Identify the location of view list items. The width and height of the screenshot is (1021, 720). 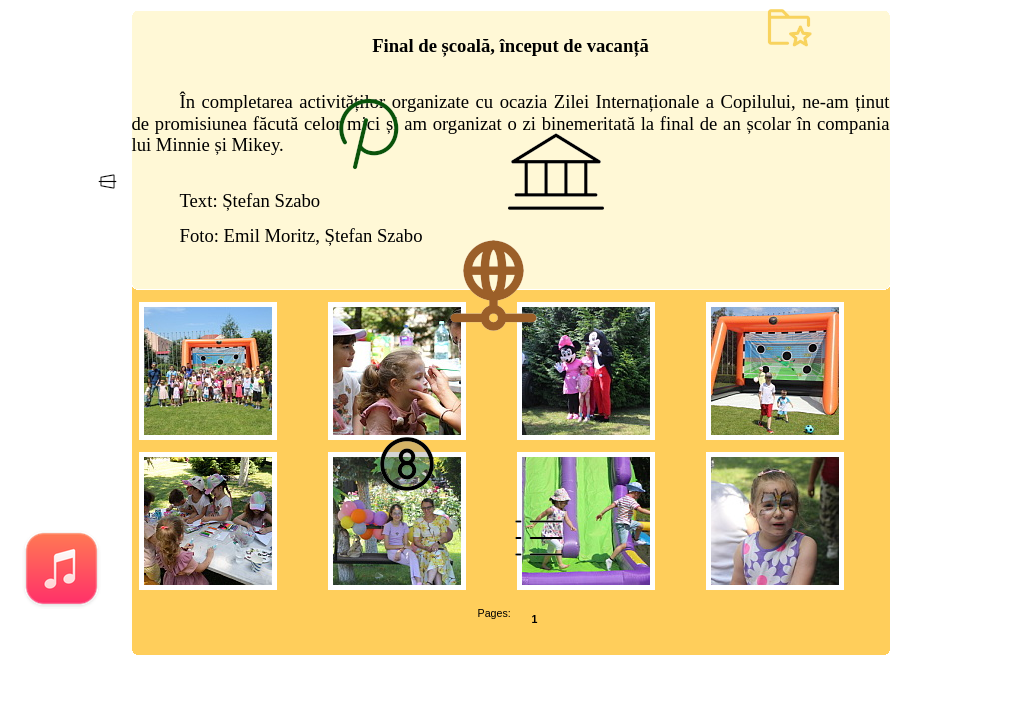
(539, 538).